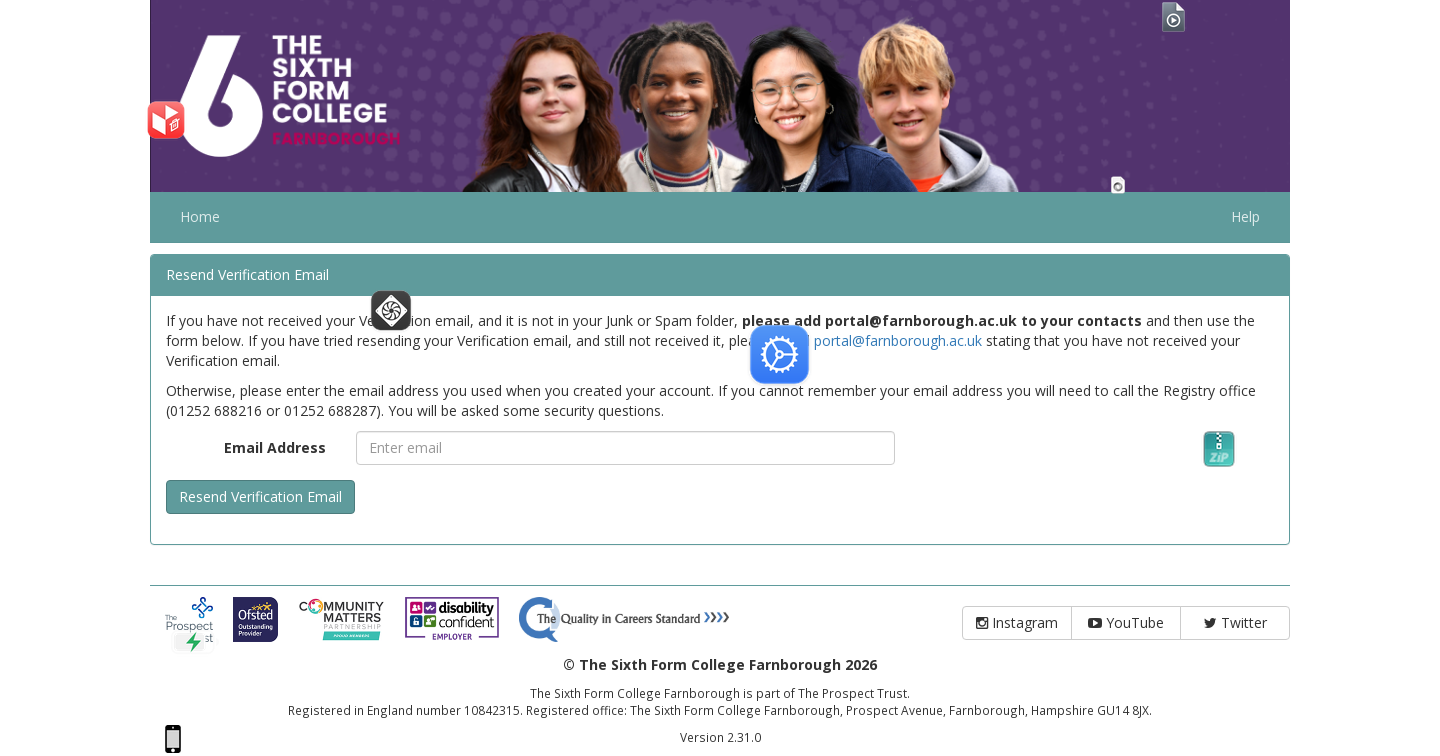 The width and height of the screenshot is (1440, 756). Describe the element at coordinates (1173, 17) in the screenshot. I see `a kdenlive title clip file` at that location.